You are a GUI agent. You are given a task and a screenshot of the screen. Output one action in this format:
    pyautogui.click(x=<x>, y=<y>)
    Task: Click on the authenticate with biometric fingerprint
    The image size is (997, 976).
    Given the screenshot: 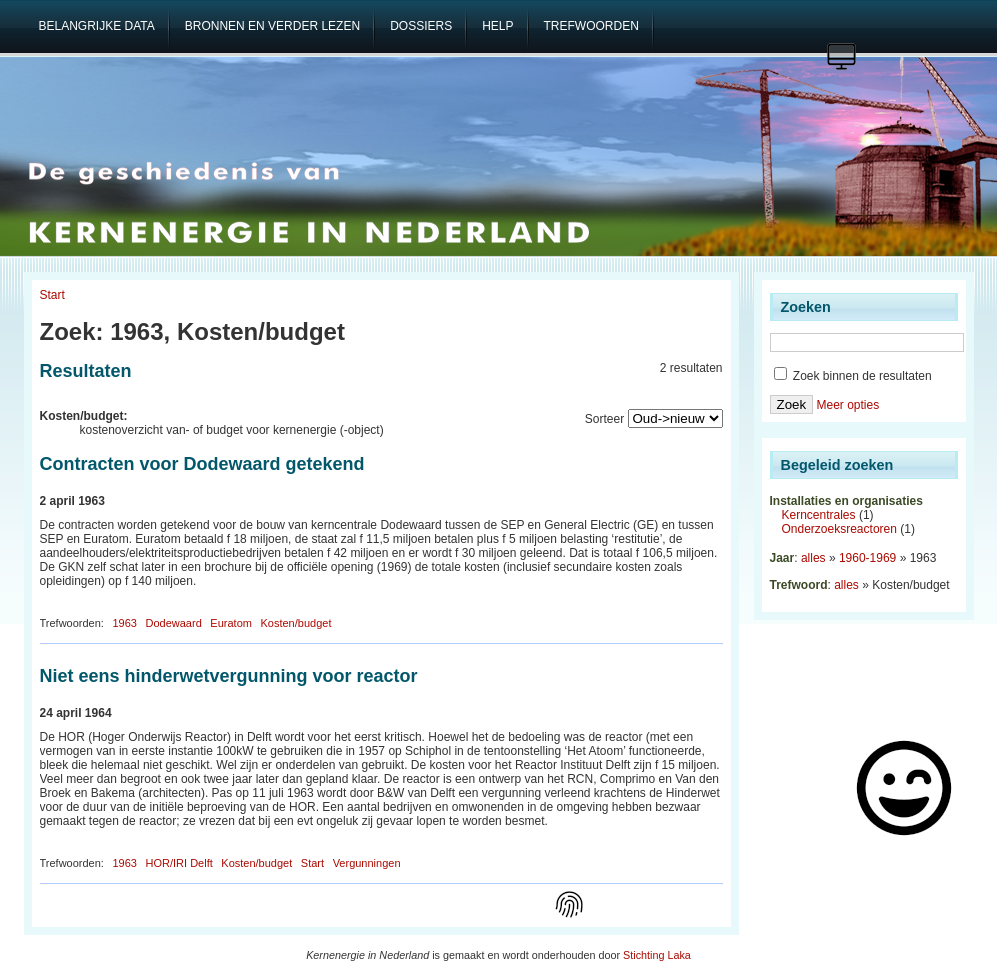 What is the action you would take?
    pyautogui.click(x=569, y=904)
    